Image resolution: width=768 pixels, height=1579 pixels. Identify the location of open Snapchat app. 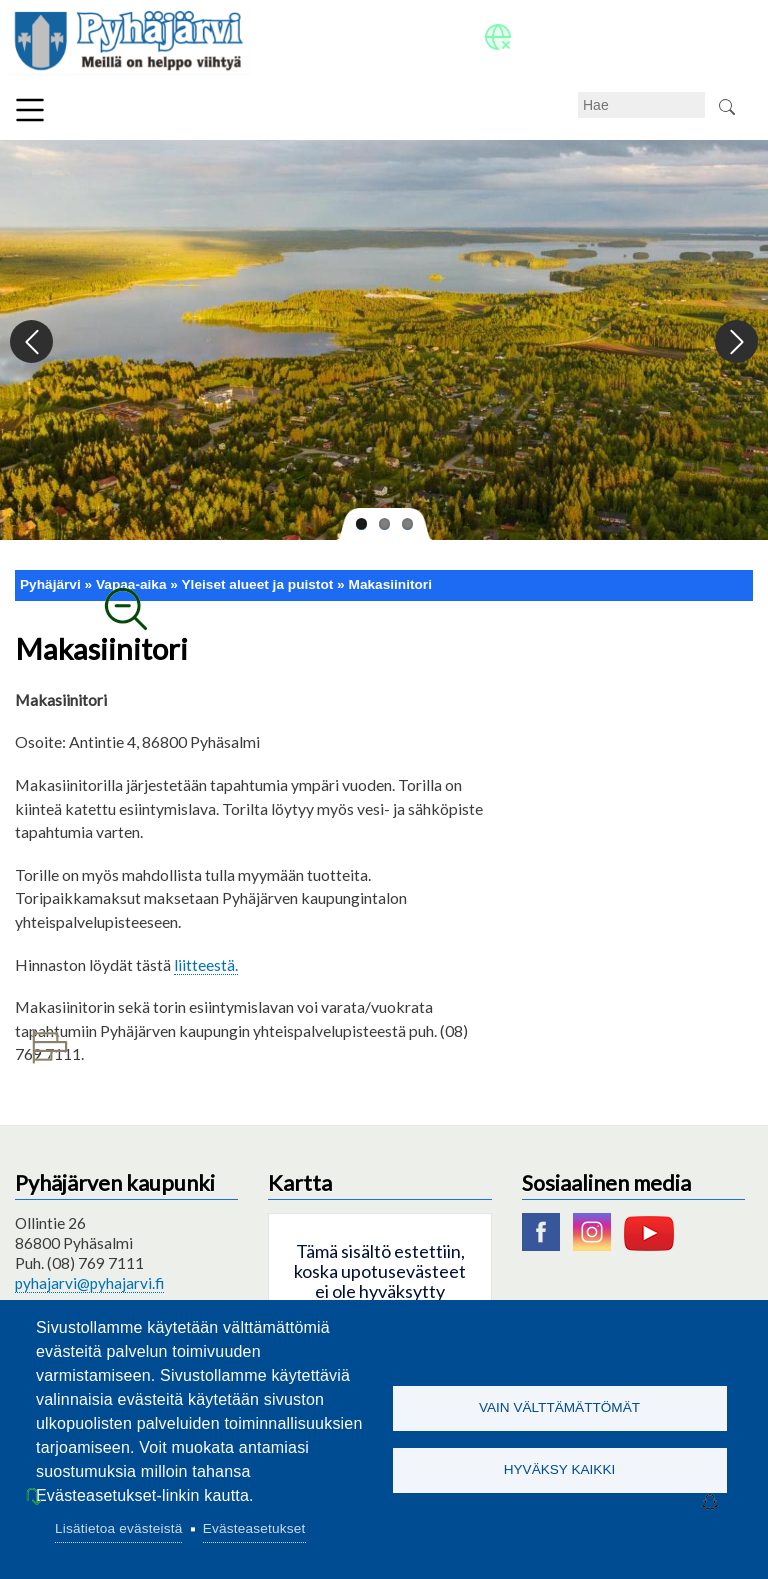
(710, 1502).